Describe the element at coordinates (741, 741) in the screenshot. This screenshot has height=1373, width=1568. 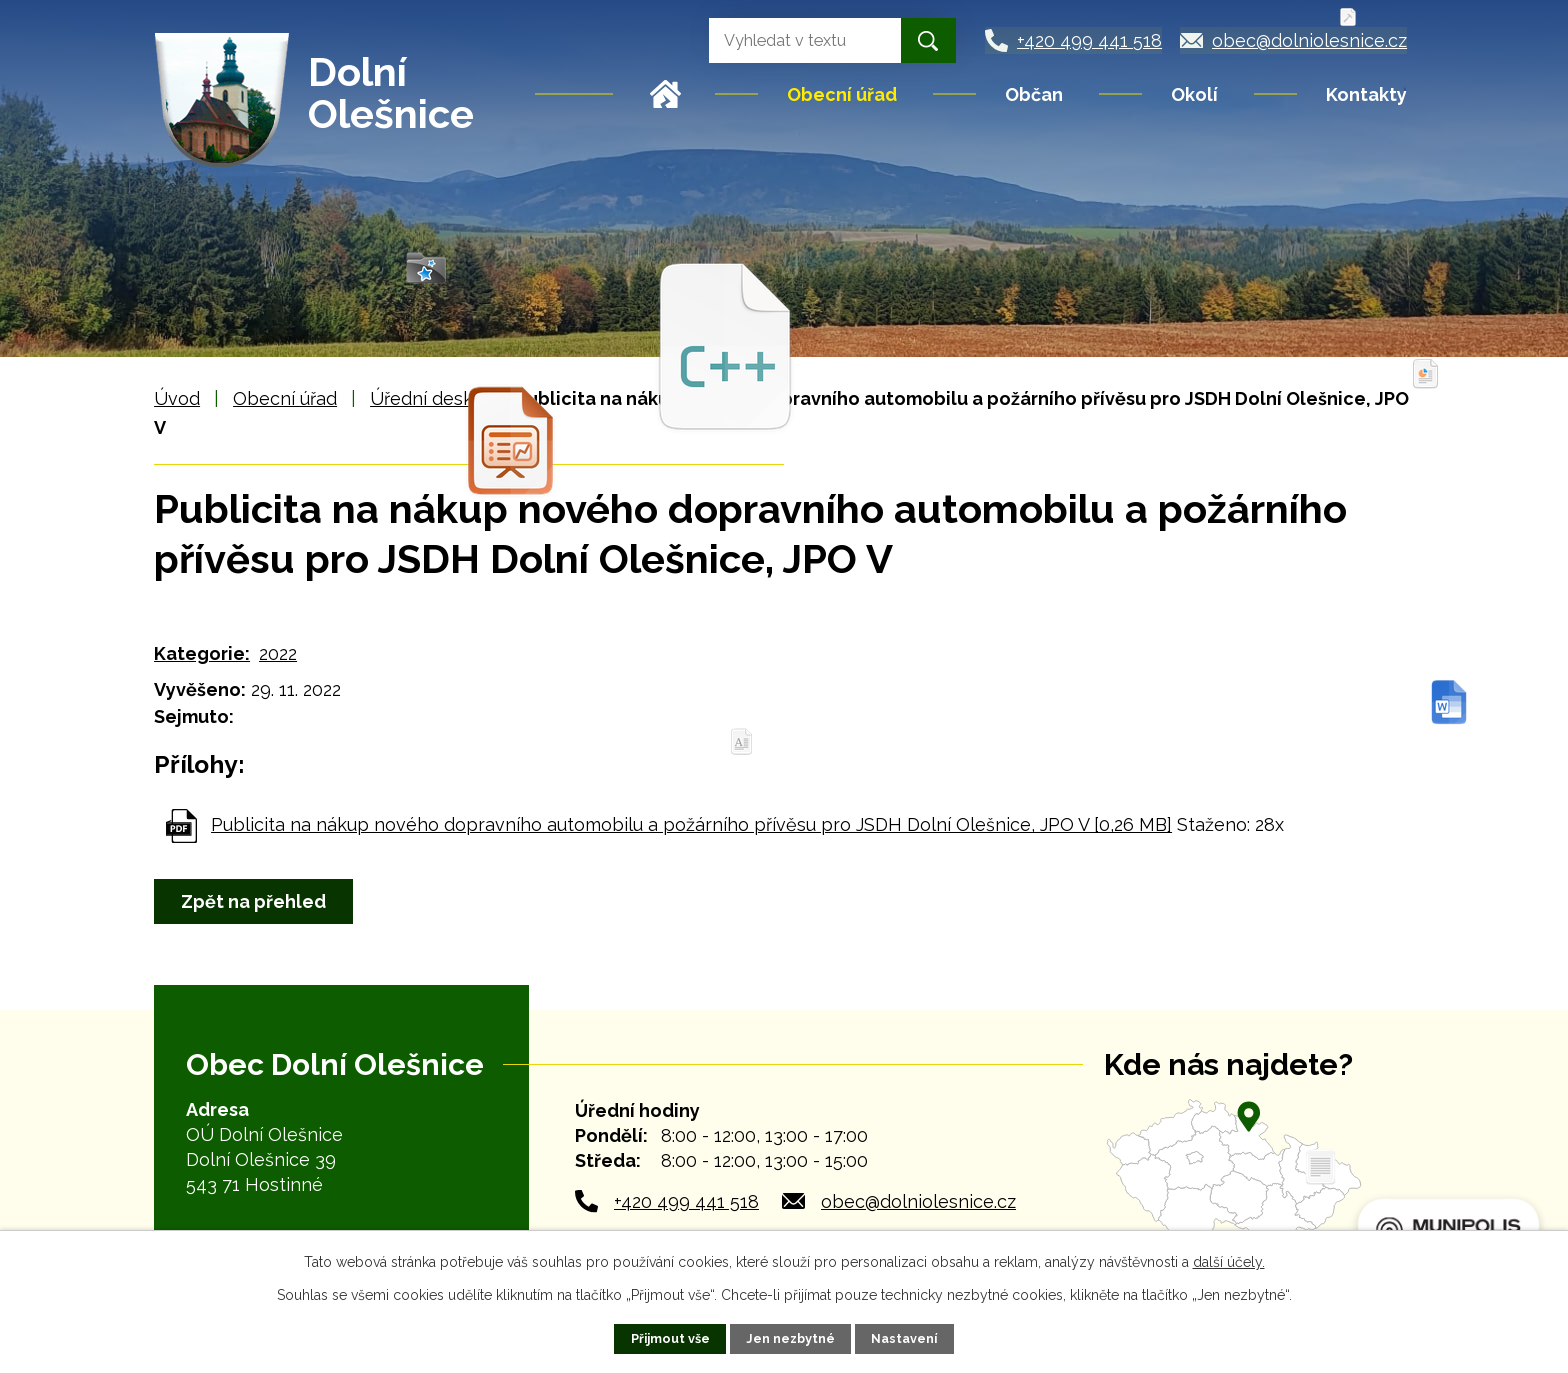
I see `a rich text or formatted document file` at that location.